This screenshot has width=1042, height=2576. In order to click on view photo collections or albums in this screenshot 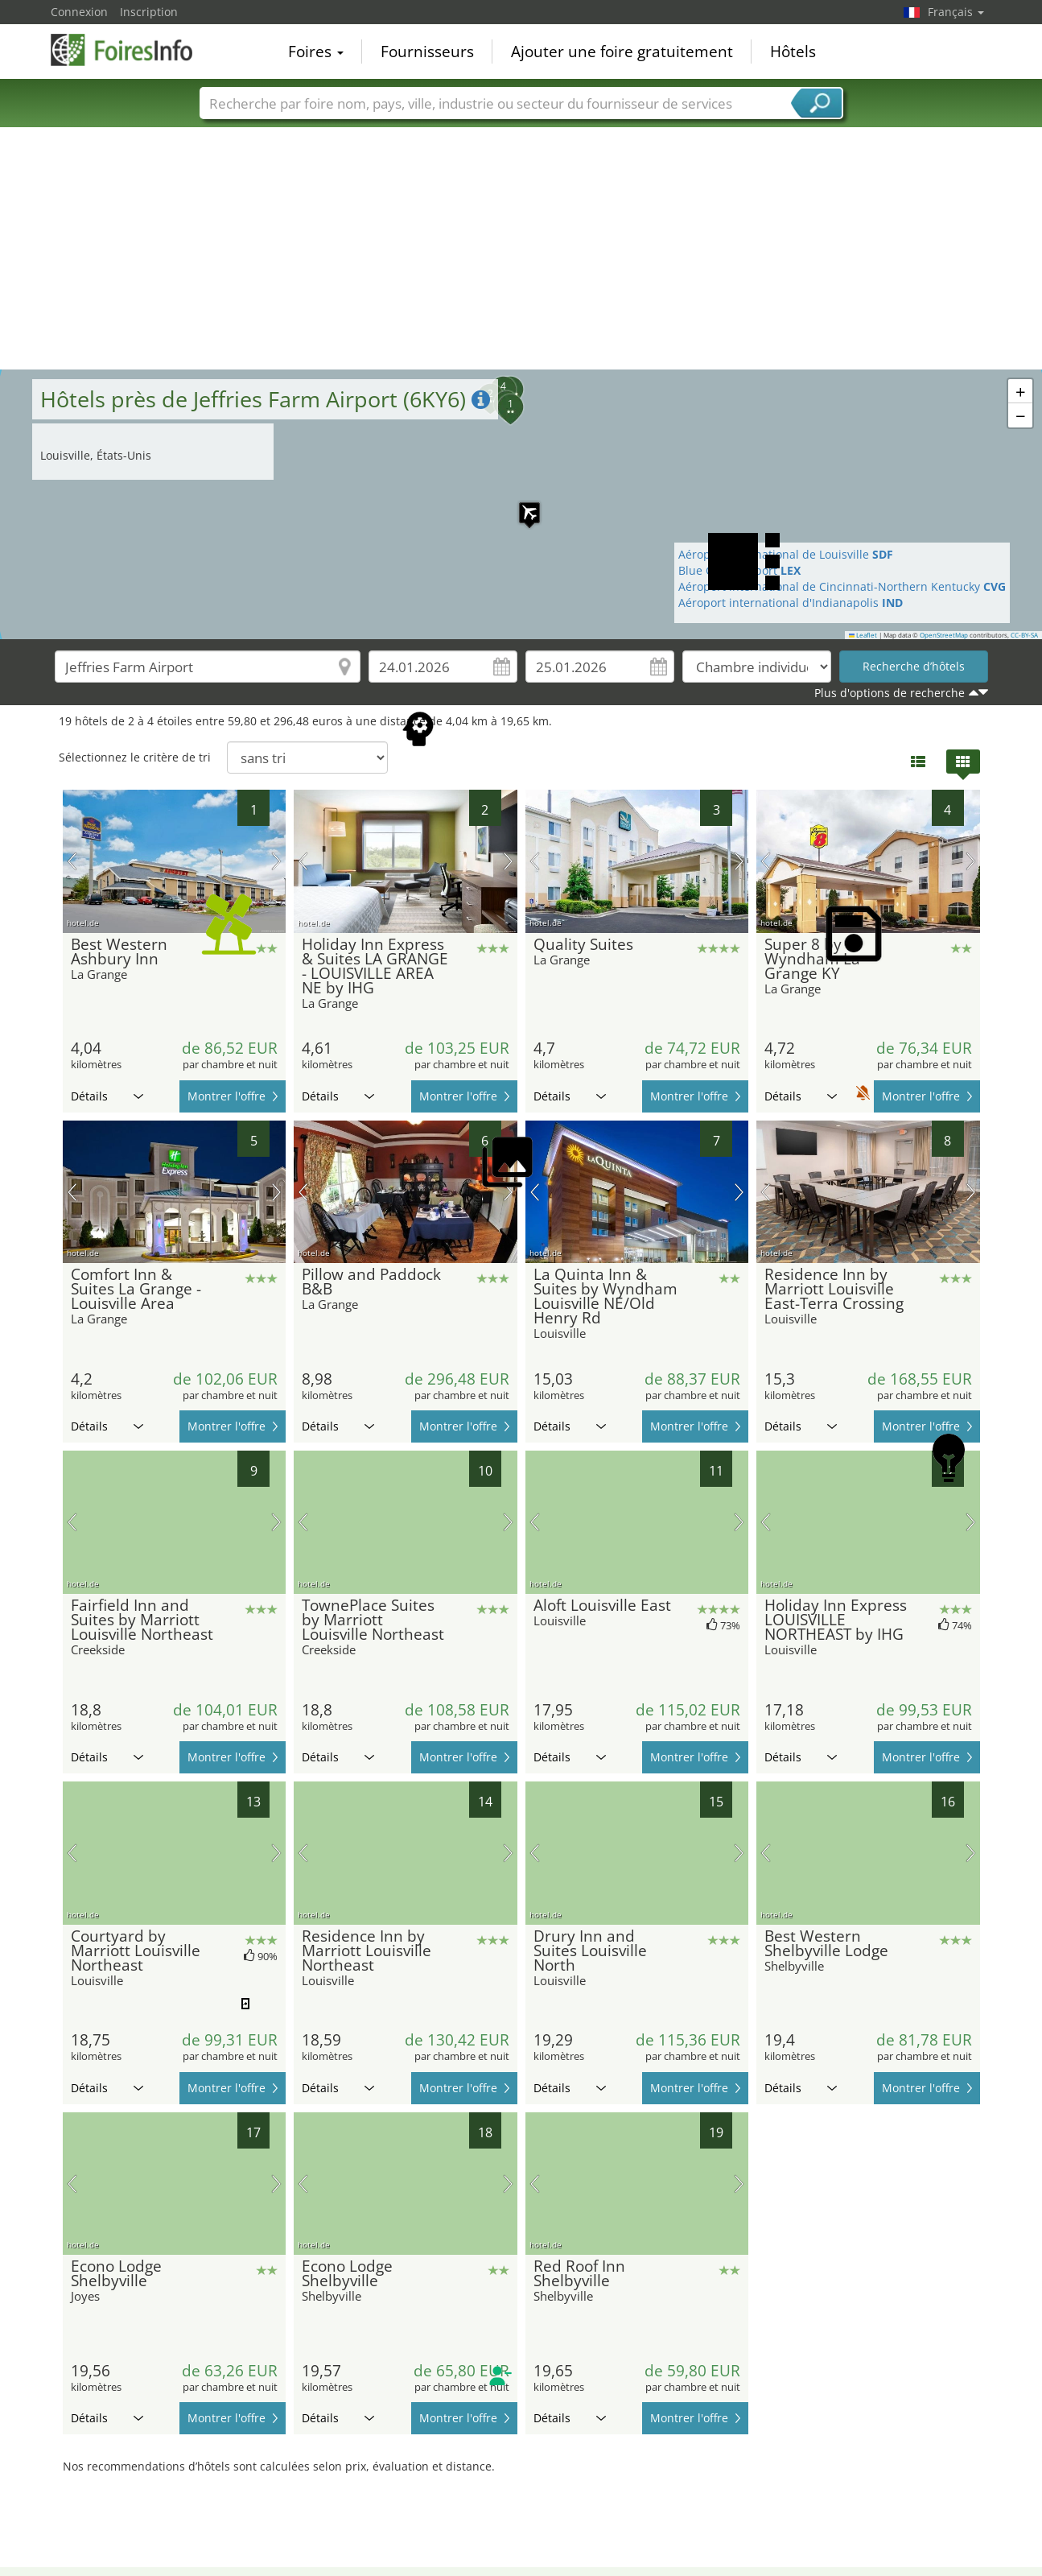, I will do `click(507, 1162)`.